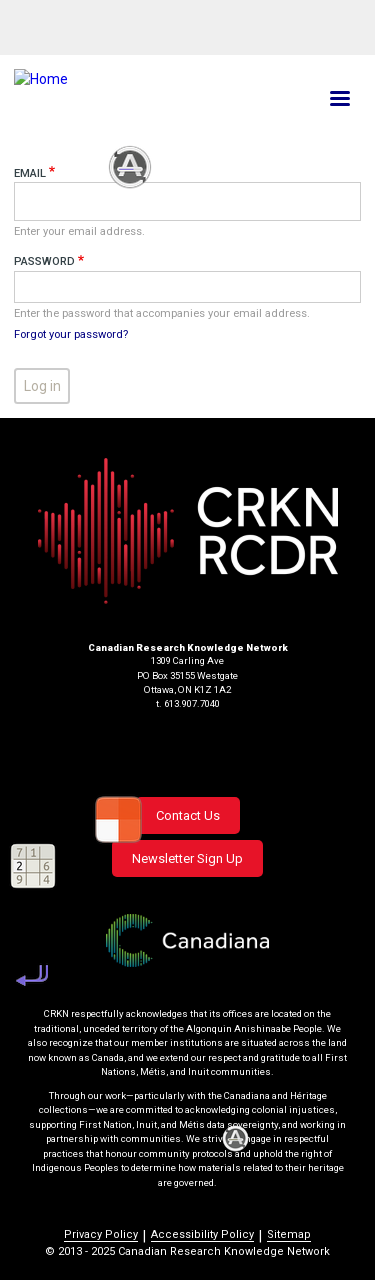 The height and width of the screenshot is (1280, 375). What do you see at coordinates (130, 167) in the screenshot?
I see `open the software updater application` at bounding box center [130, 167].